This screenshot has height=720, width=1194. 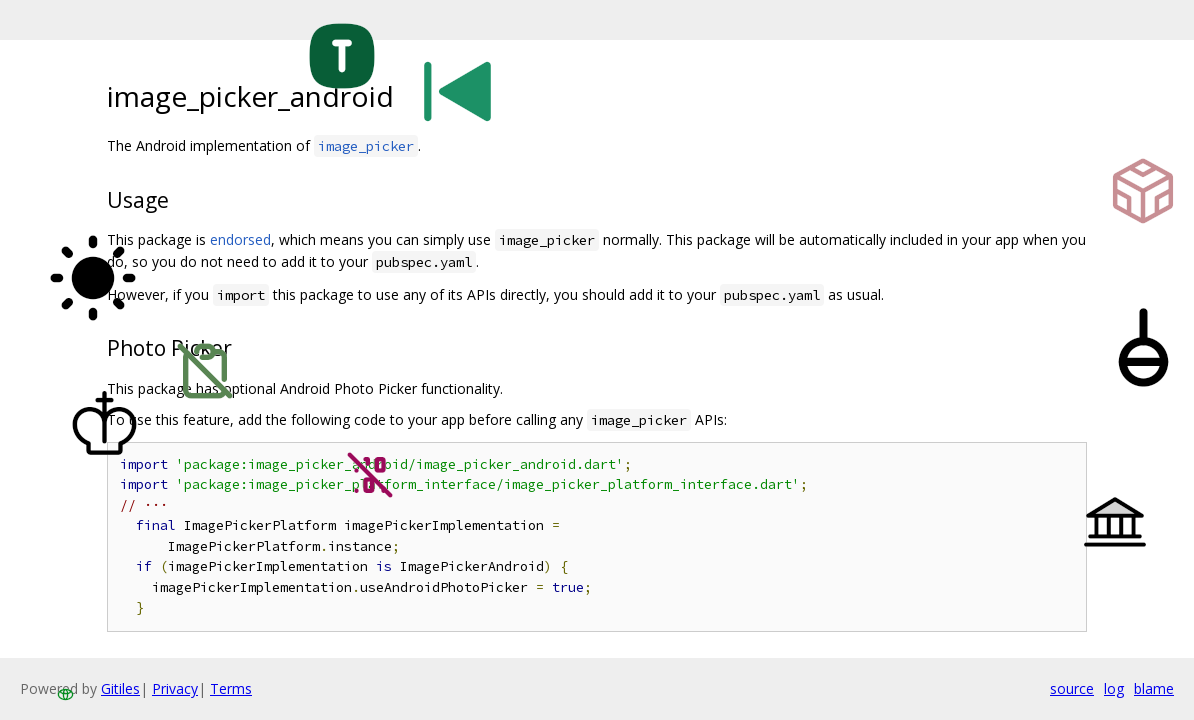 I want to click on open CodeSandbox development environment, so click(x=1143, y=191).